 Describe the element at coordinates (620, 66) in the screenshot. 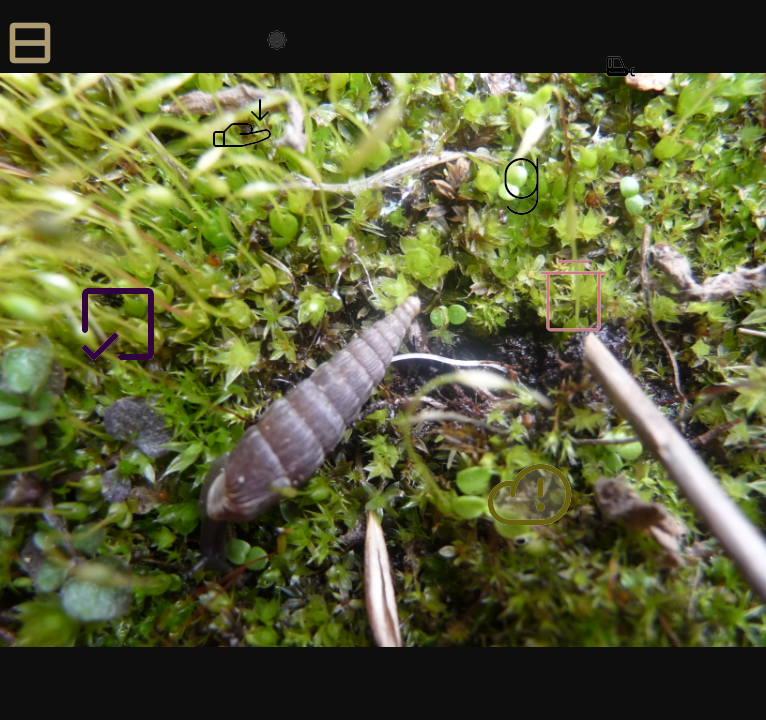

I see `construction or building feature` at that location.